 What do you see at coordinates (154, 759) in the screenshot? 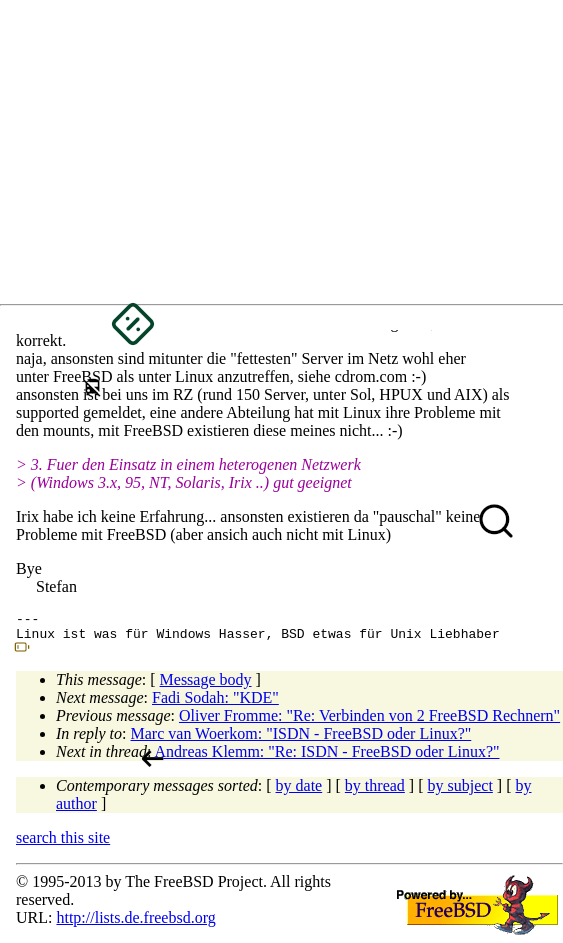
I see `go back to the previous screen` at bounding box center [154, 759].